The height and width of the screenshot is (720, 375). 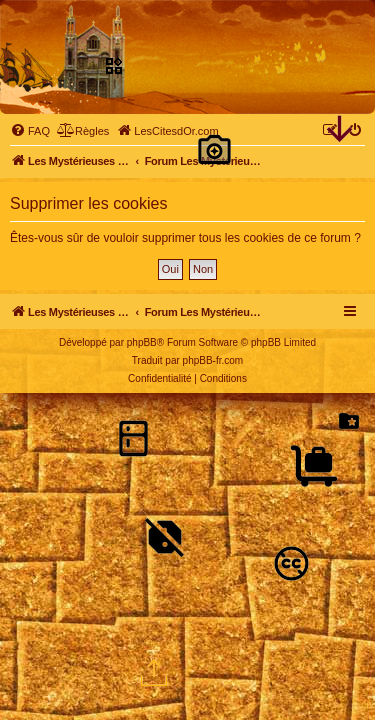 I want to click on luggage cart or baggage trolley, so click(x=314, y=466).